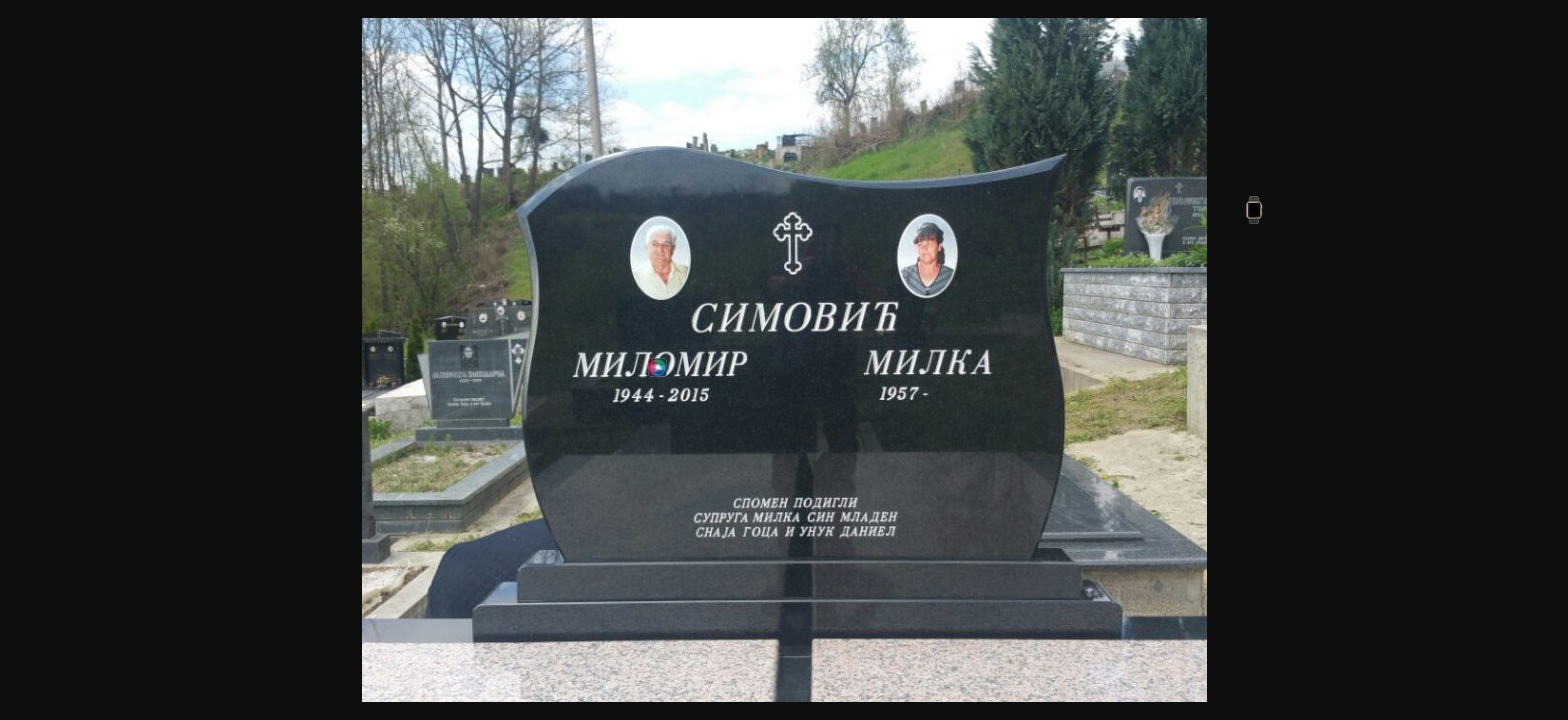  What do you see at coordinates (657, 367) in the screenshot?
I see `activate siri voice assistant` at bounding box center [657, 367].